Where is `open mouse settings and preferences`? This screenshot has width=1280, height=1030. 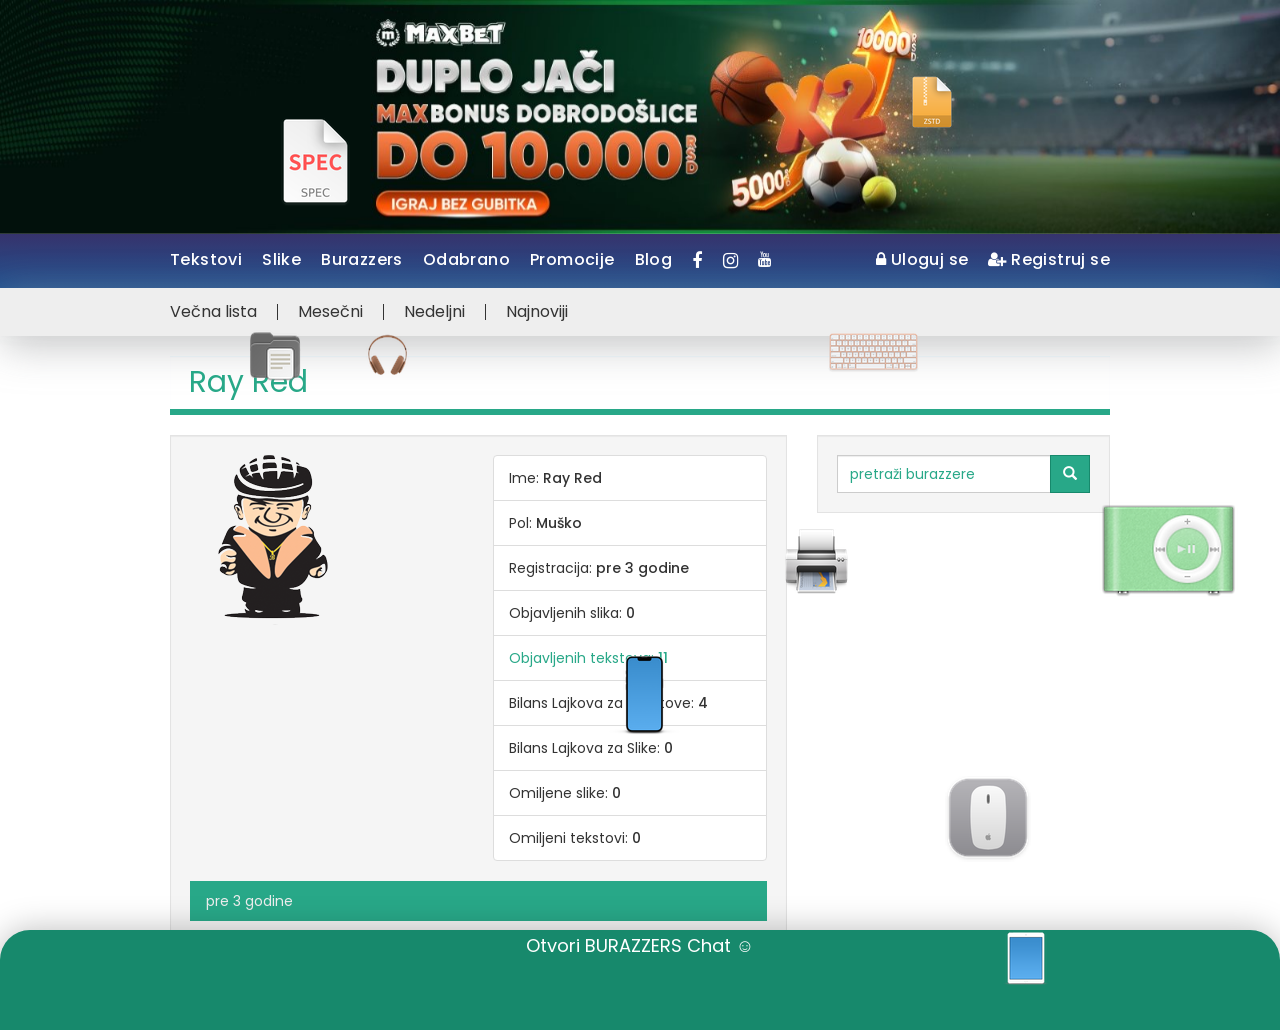
open mouse settings and preferences is located at coordinates (988, 819).